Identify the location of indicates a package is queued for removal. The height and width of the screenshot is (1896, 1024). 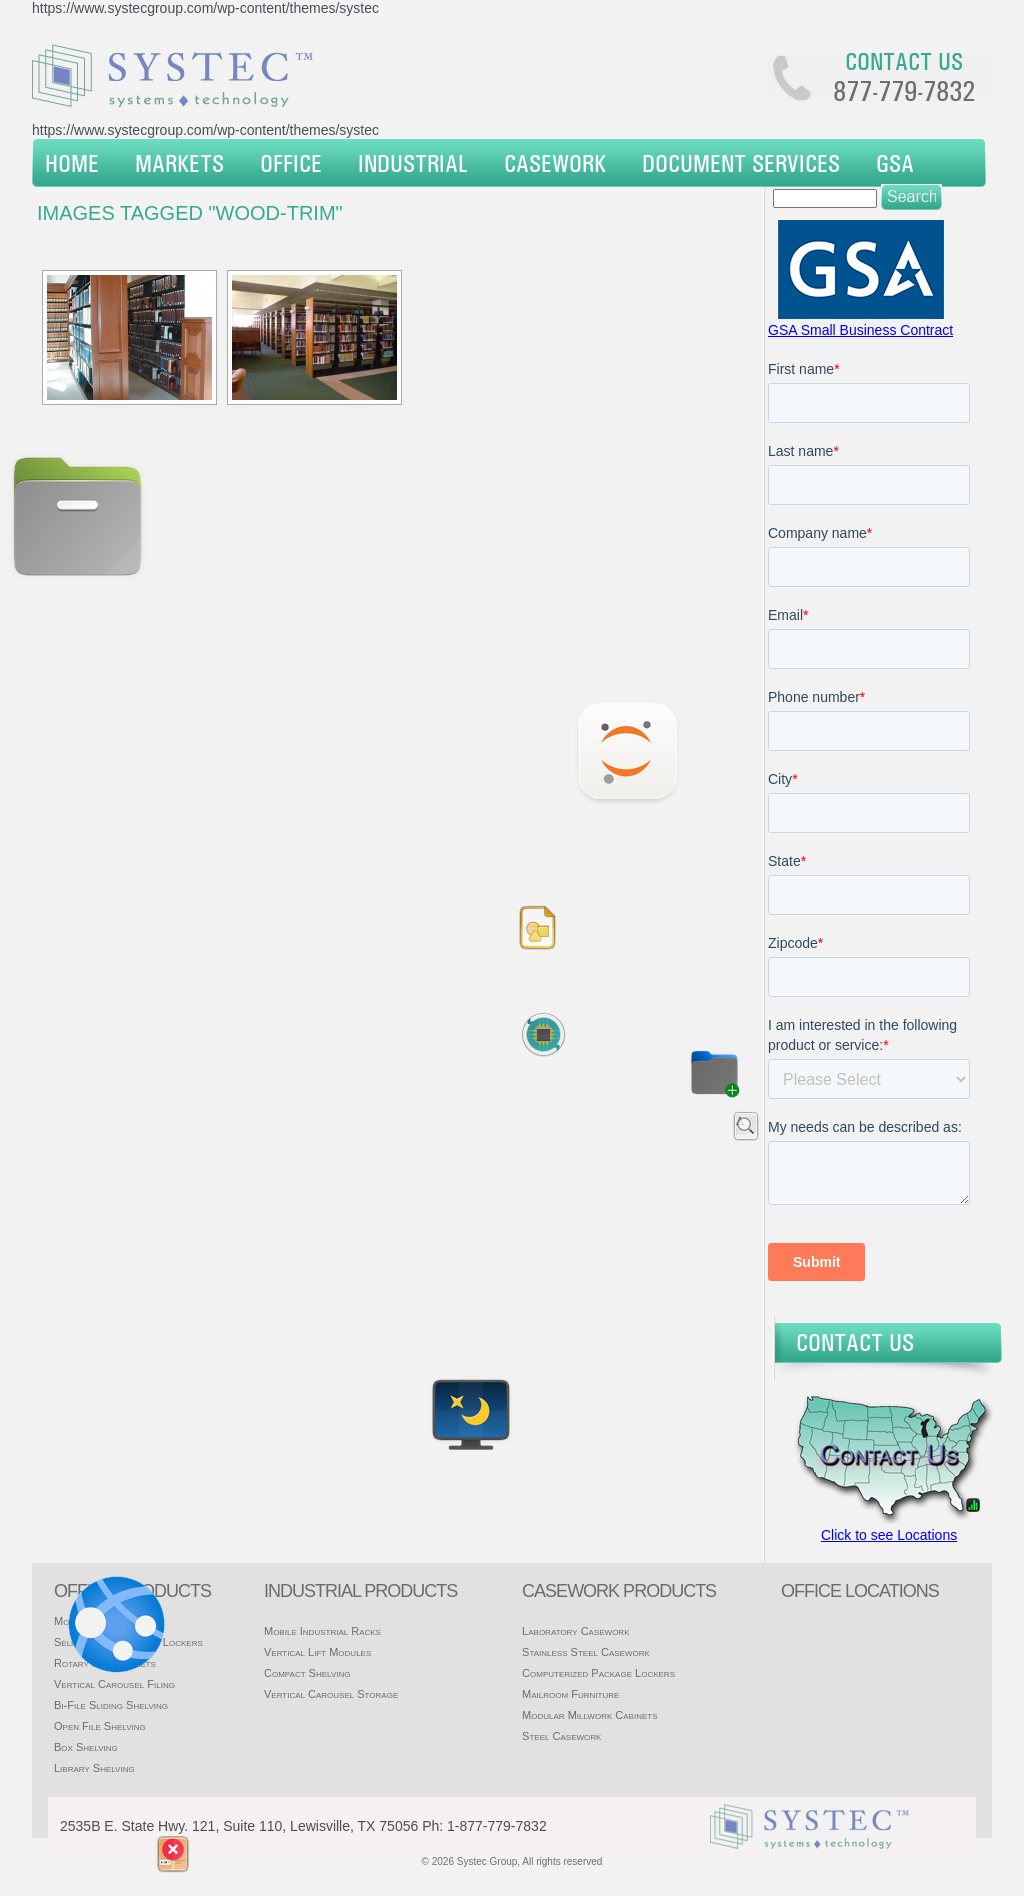
(173, 1854).